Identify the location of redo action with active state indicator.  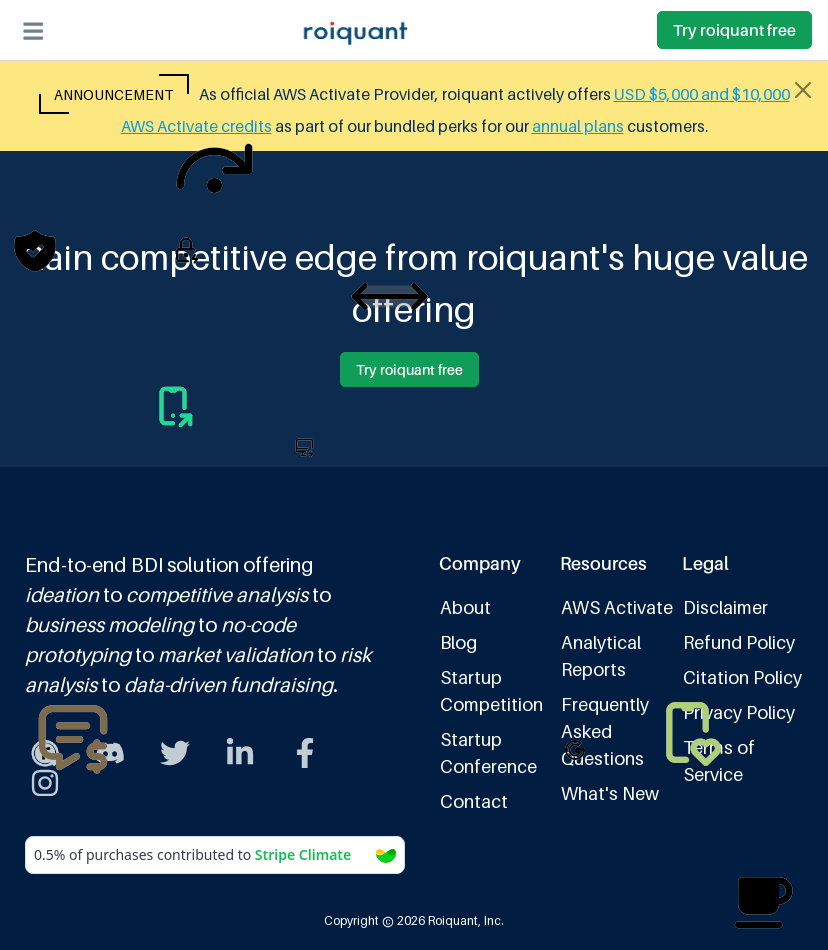
(214, 166).